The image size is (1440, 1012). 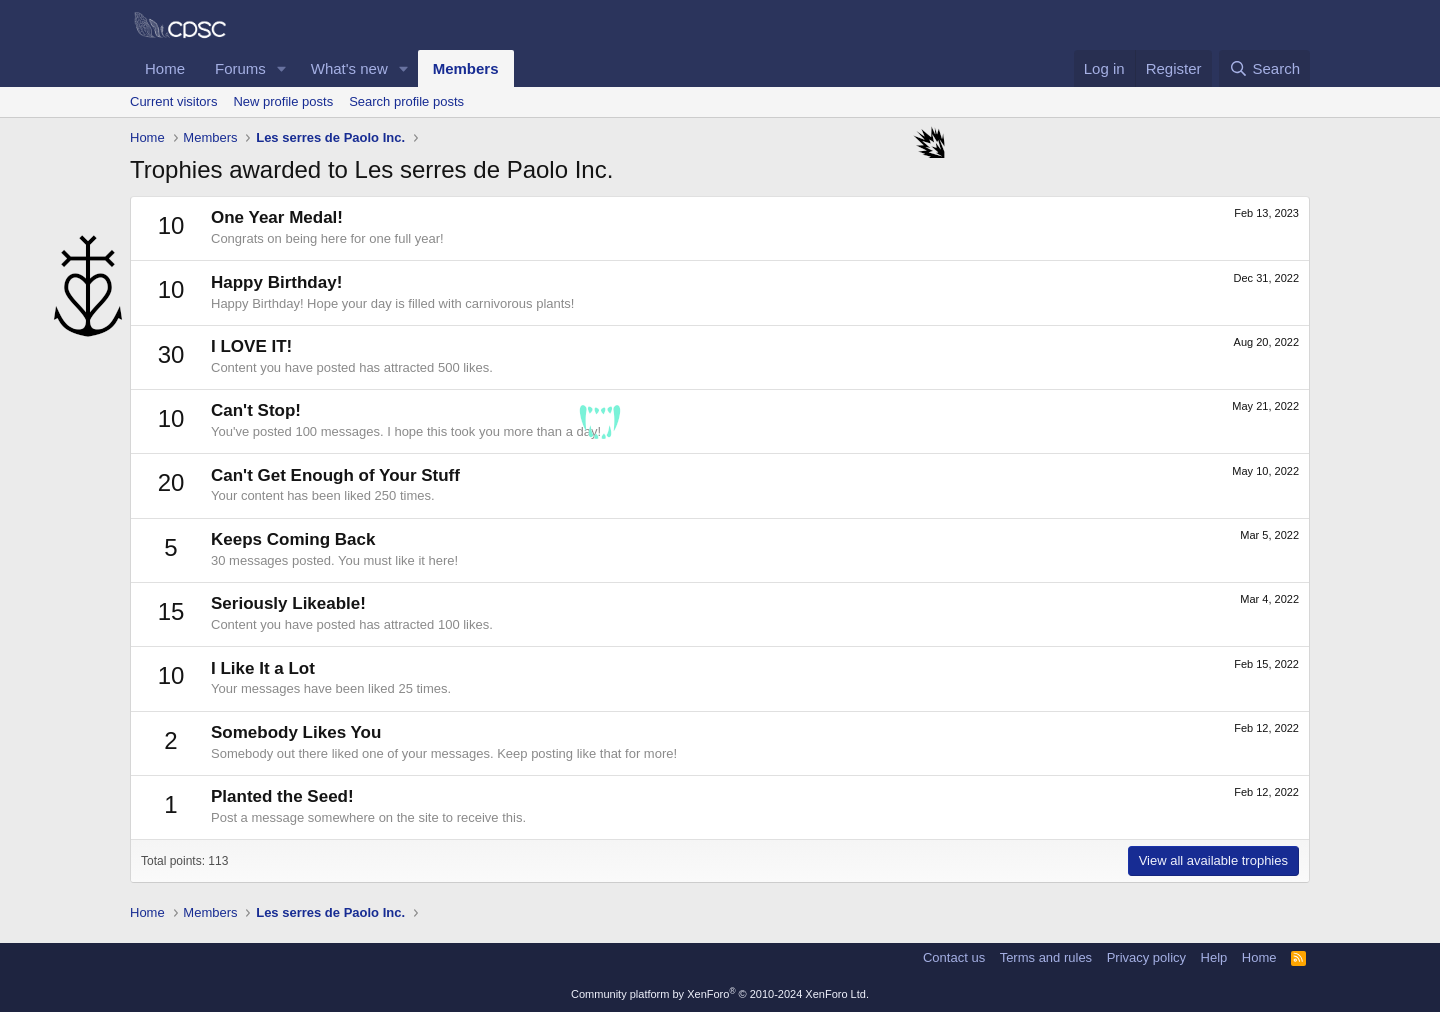 What do you see at coordinates (88, 286) in the screenshot?
I see `camargue cross symbol representing faith, hope, and love` at bounding box center [88, 286].